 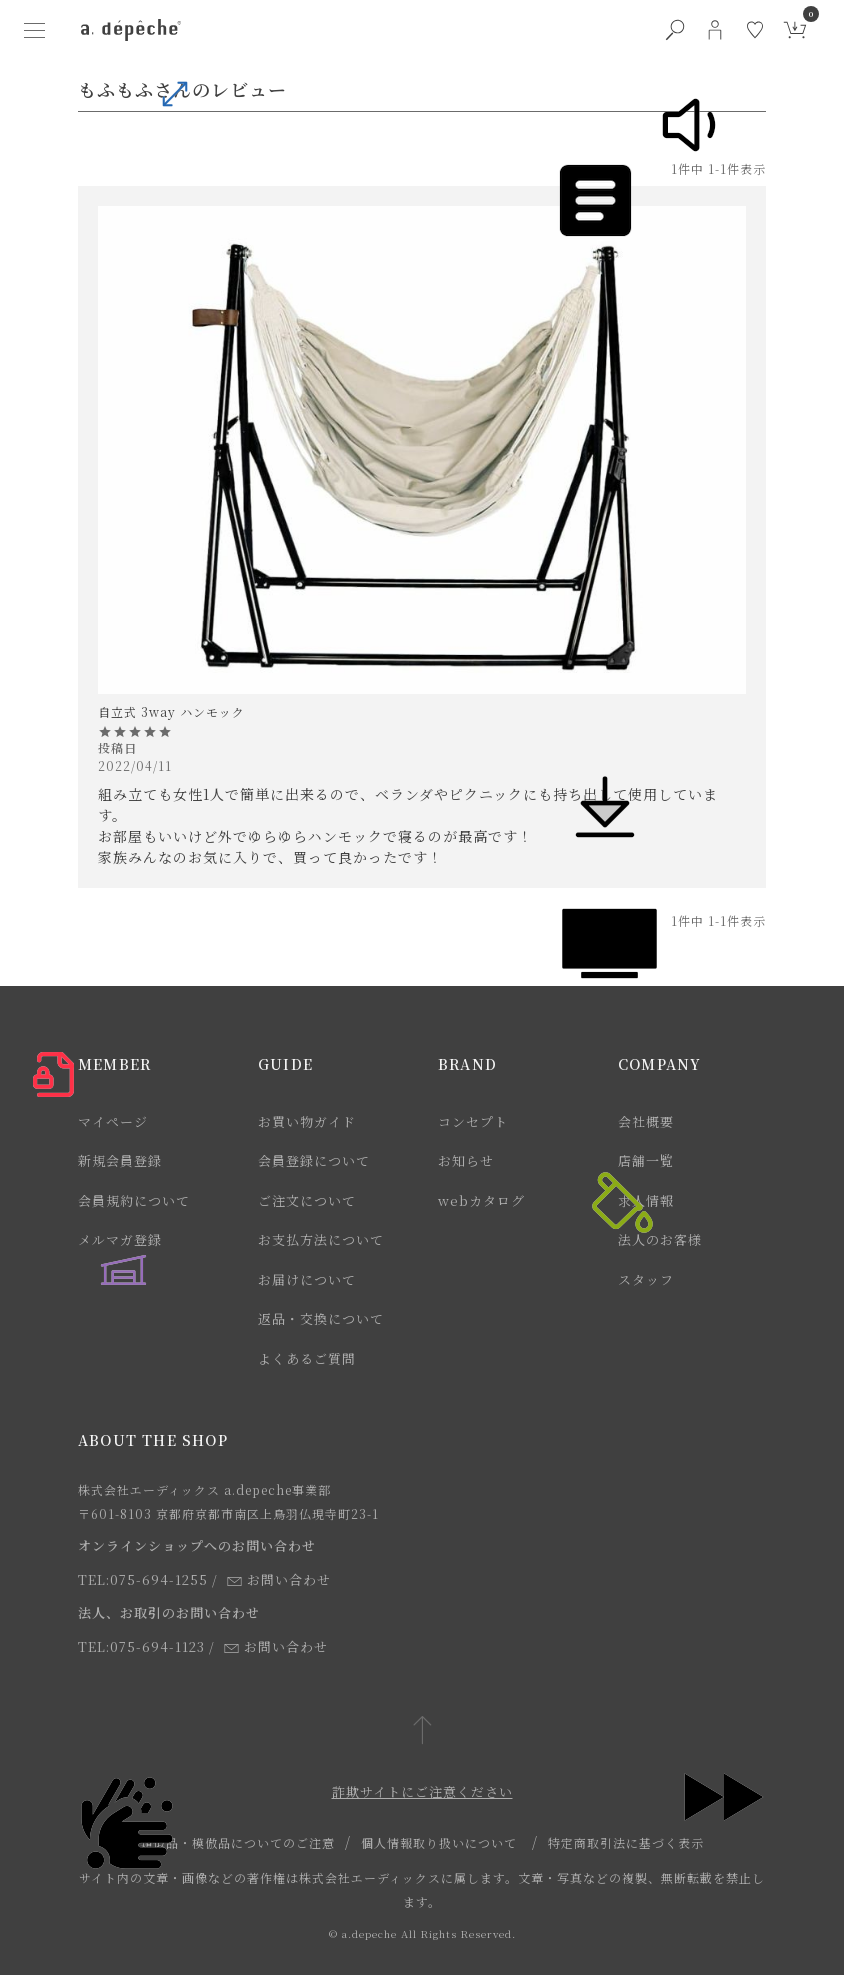 What do you see at coordinates (595, 200) in the screenshot?
I see `view article or document content` at bounding box center [595, 200].